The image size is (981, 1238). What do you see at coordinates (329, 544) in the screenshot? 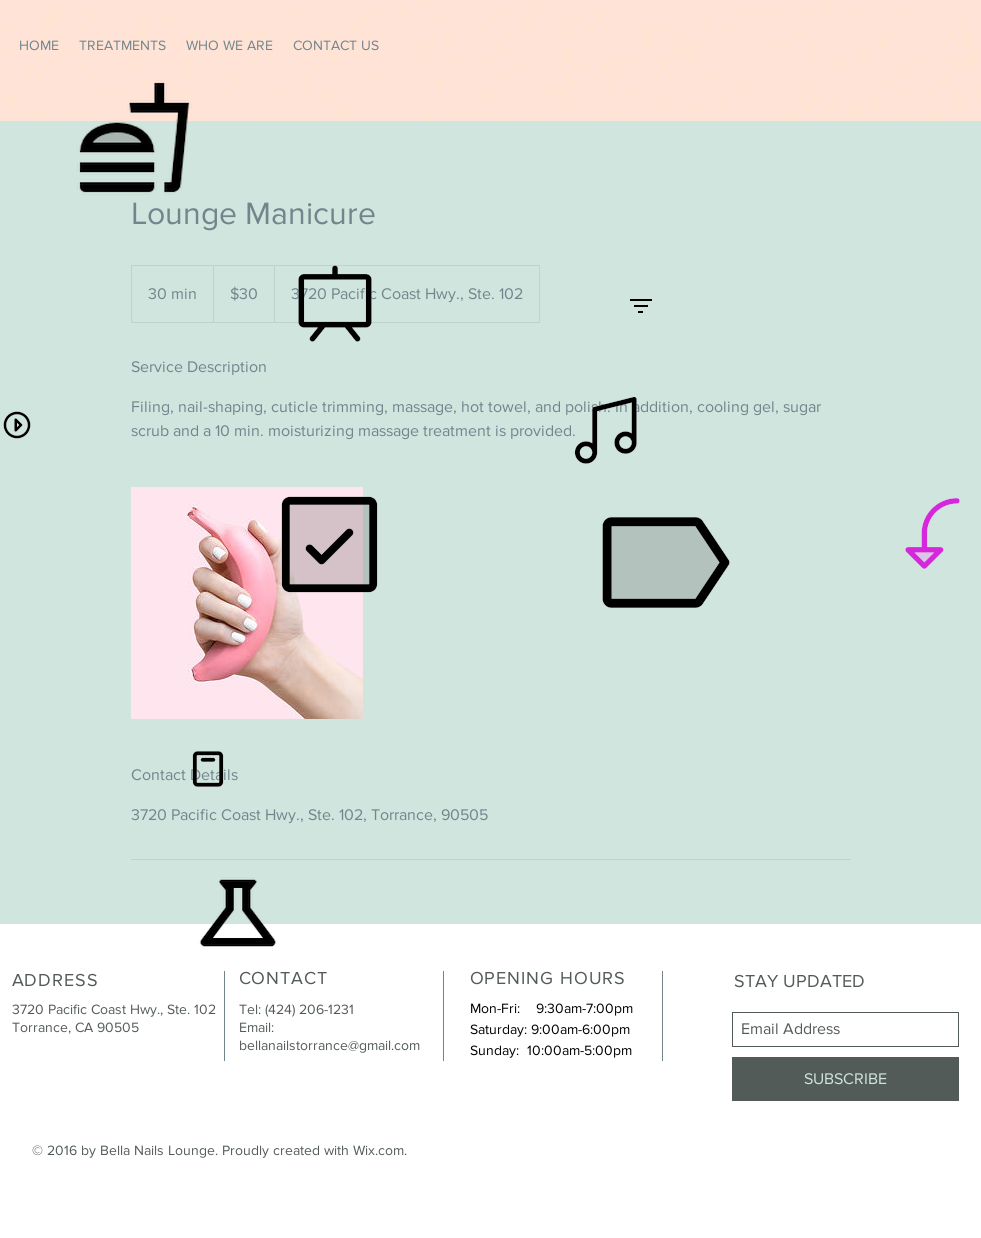
I see `mark task as complete` at bounding box center [329, 544].